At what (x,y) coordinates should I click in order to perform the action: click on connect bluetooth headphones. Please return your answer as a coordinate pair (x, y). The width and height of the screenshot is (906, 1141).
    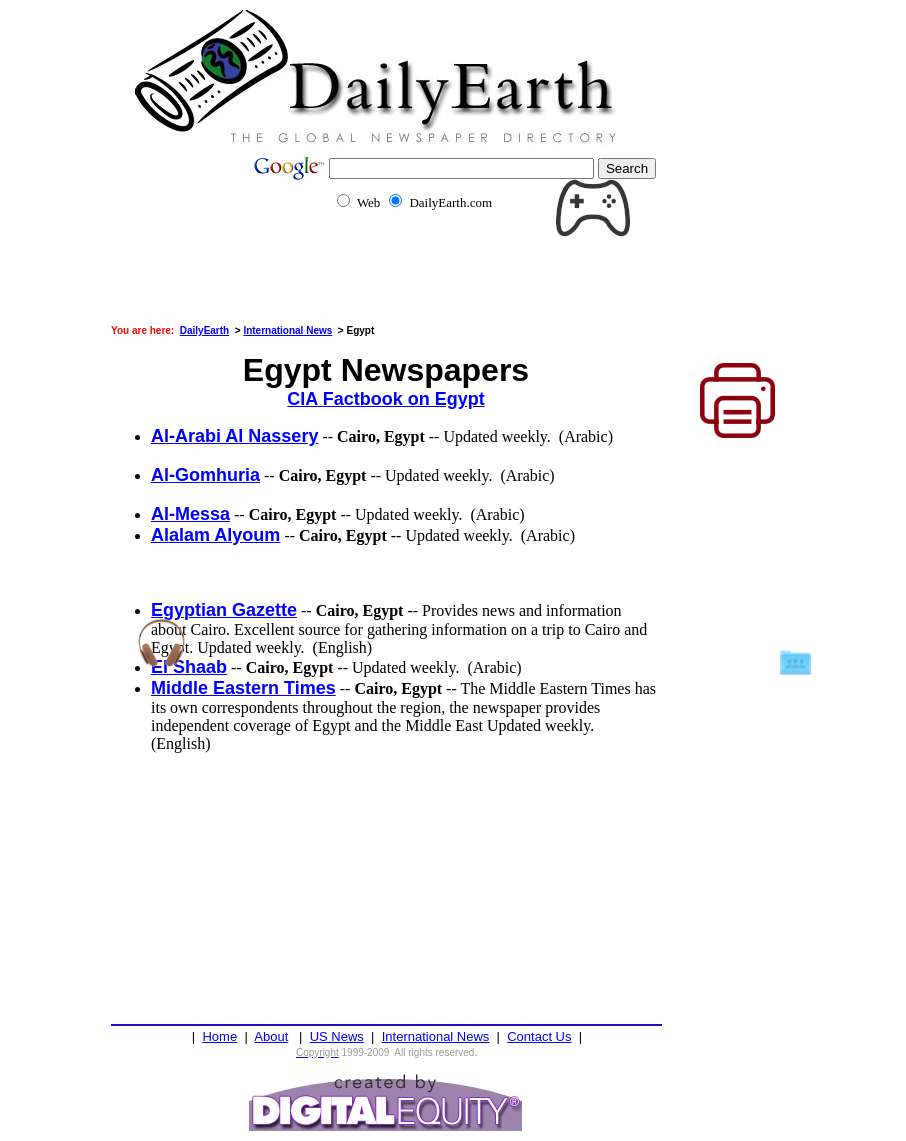
    Looking at the image, I should click on (161, 643).